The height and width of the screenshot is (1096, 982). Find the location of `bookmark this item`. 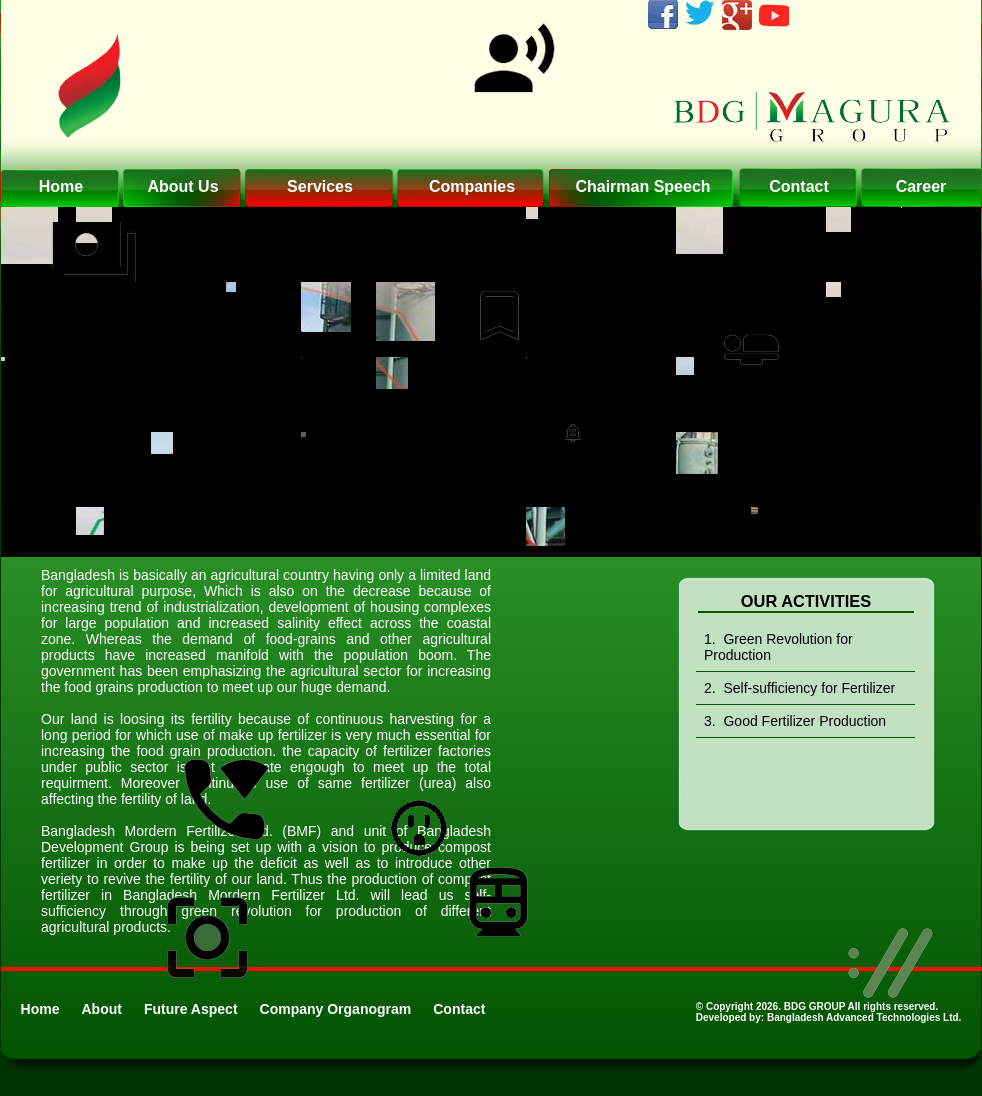

bookmark this item is located at coordinates (499, 315).